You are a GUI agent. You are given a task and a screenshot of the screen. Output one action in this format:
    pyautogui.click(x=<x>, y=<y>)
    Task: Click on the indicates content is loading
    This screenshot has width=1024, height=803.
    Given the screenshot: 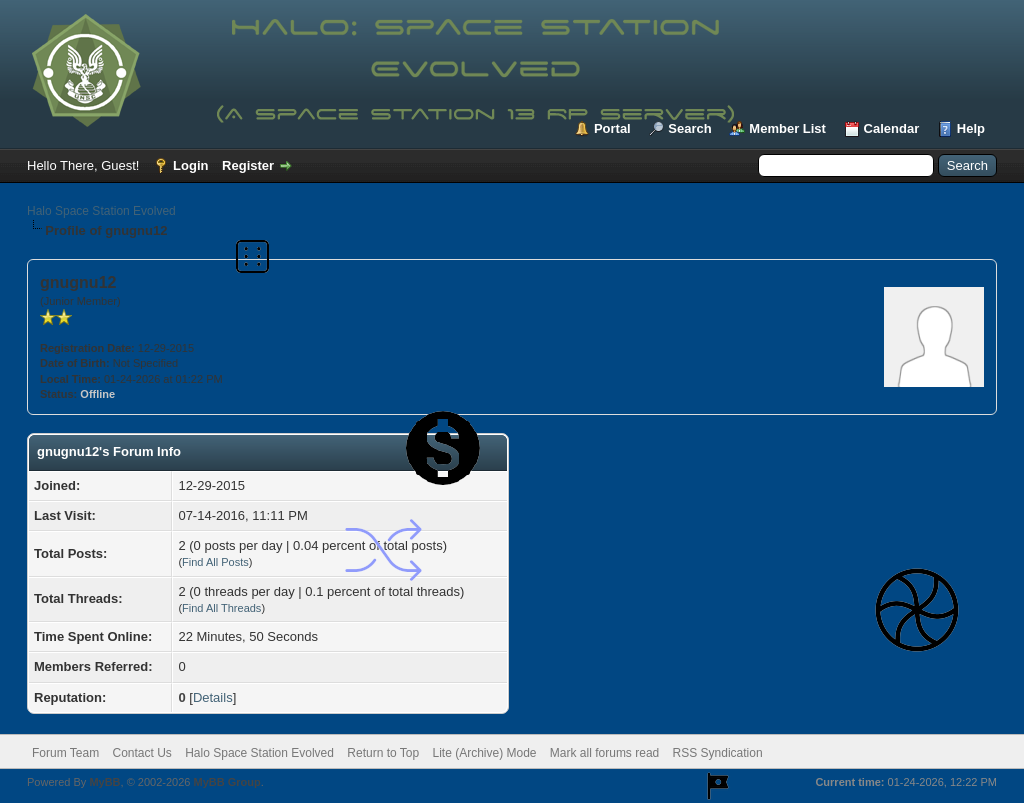 What is the action you would take?
    pyautogui.click(x=917, y=610)
    